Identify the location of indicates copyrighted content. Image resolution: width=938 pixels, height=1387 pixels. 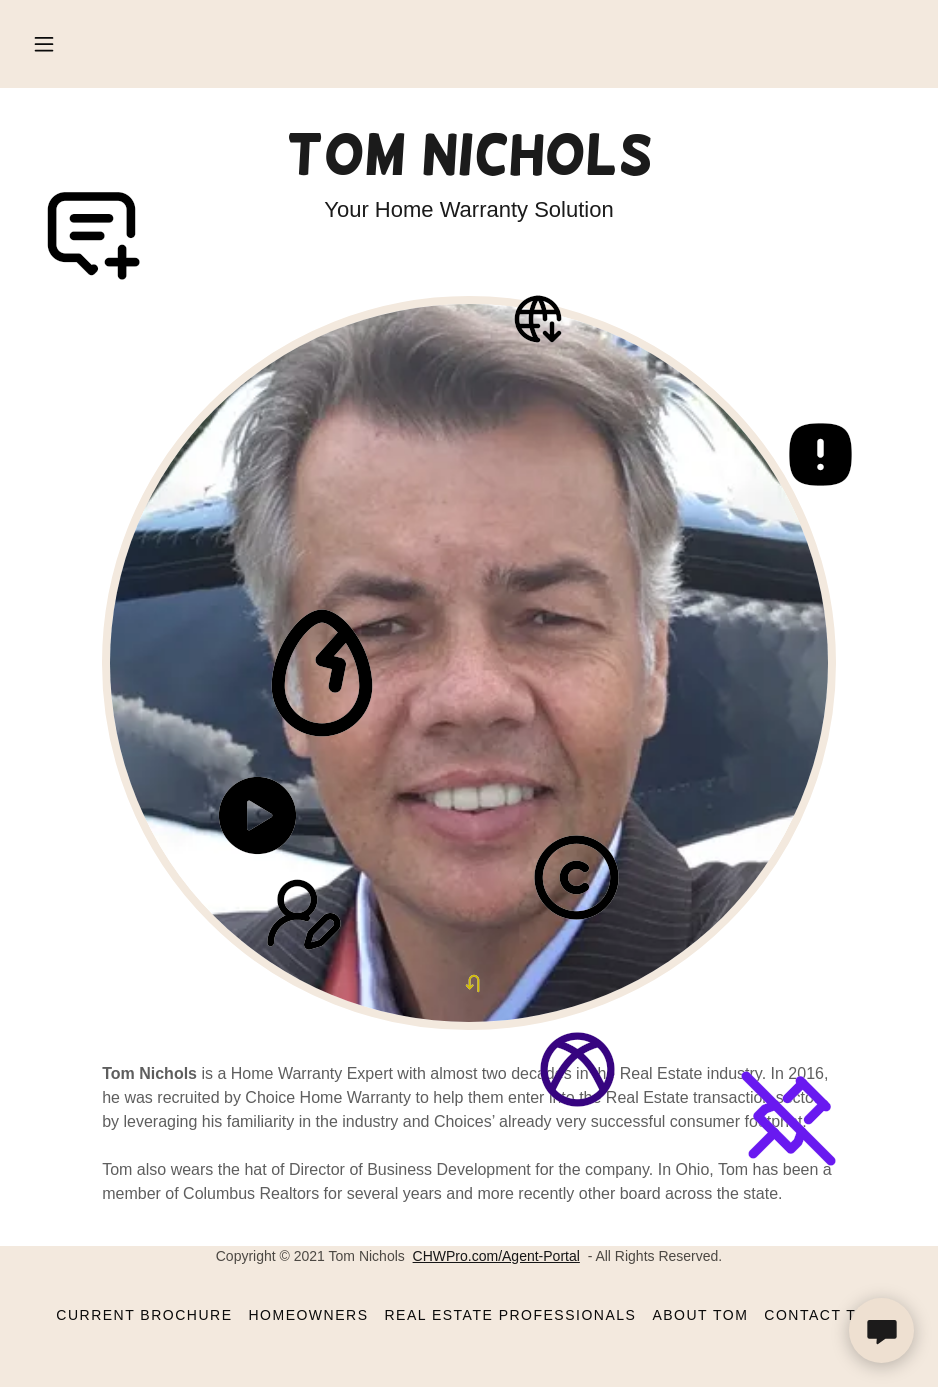
(576, 877).